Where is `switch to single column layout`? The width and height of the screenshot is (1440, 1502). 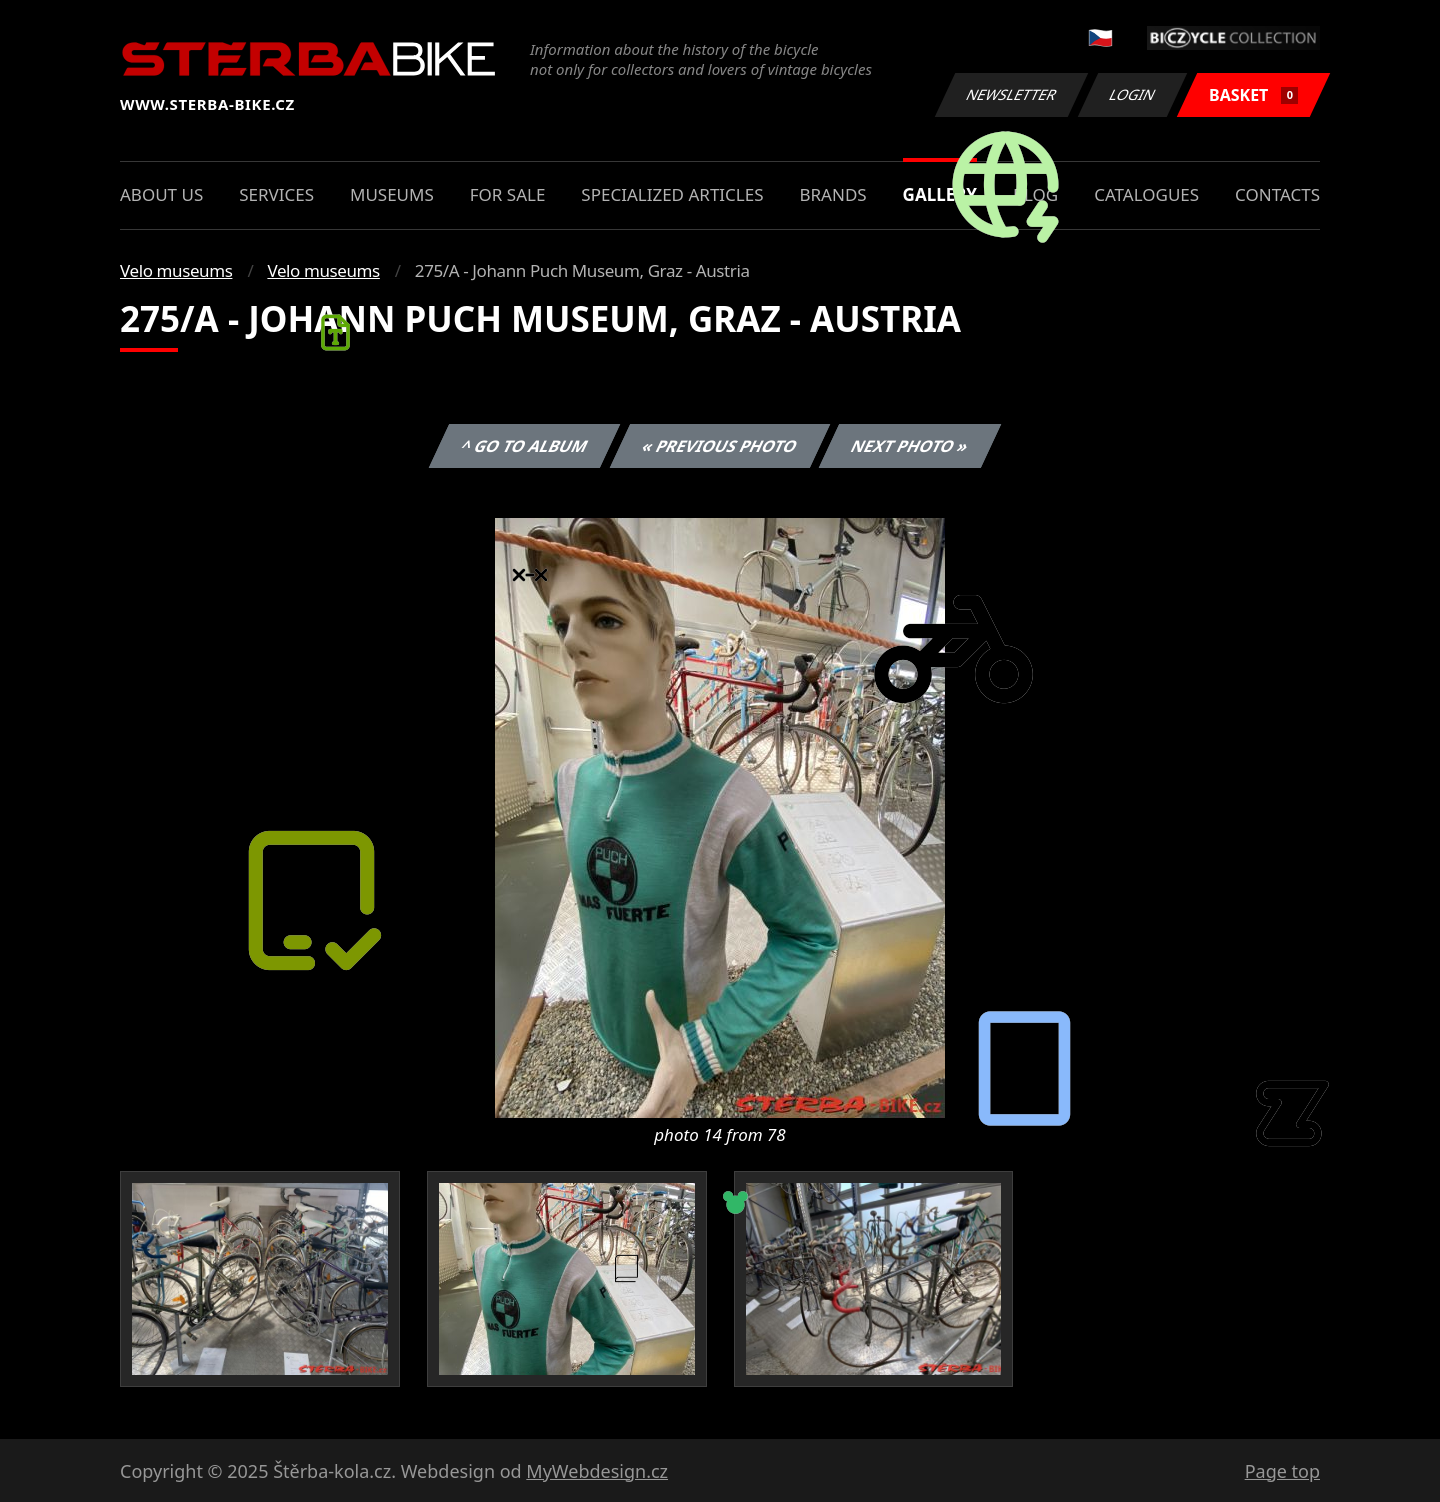 switch to single column layout is located at coordinates (1024, 1068).